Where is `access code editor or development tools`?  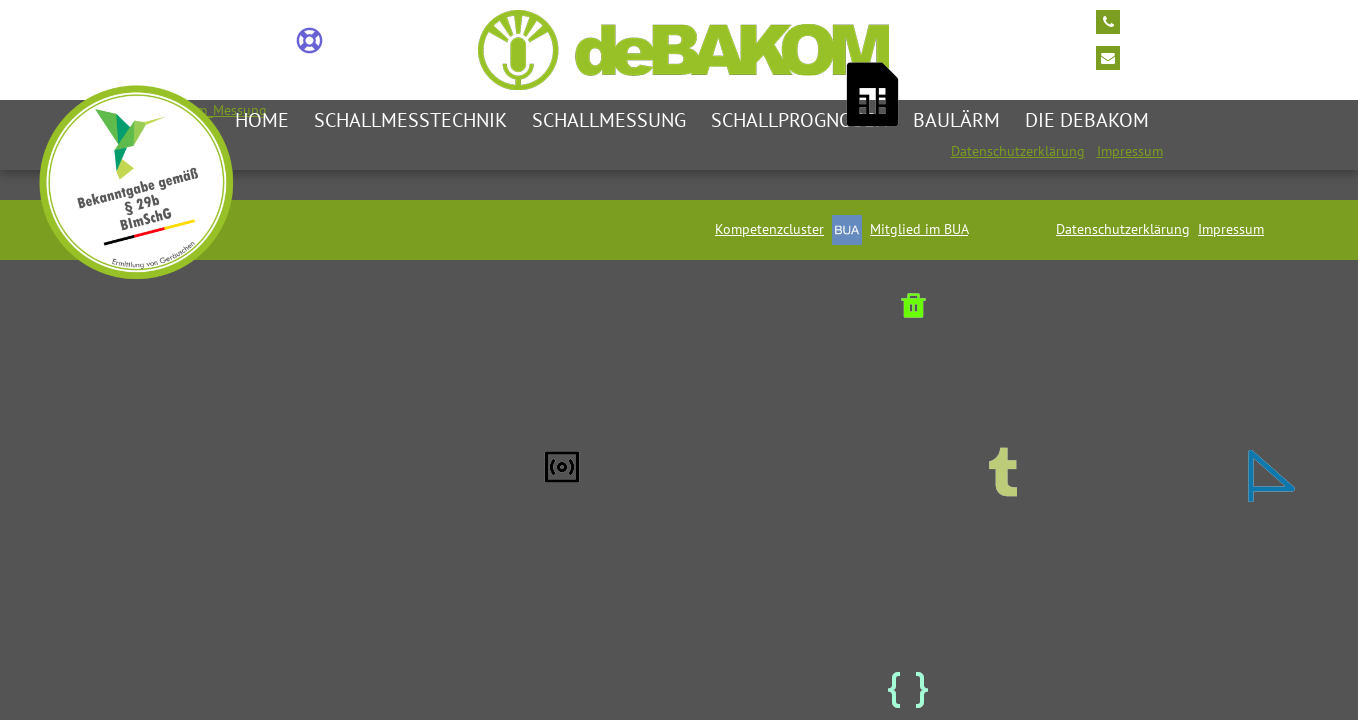 access code editor or development tools is located at coordinates (908, 690).